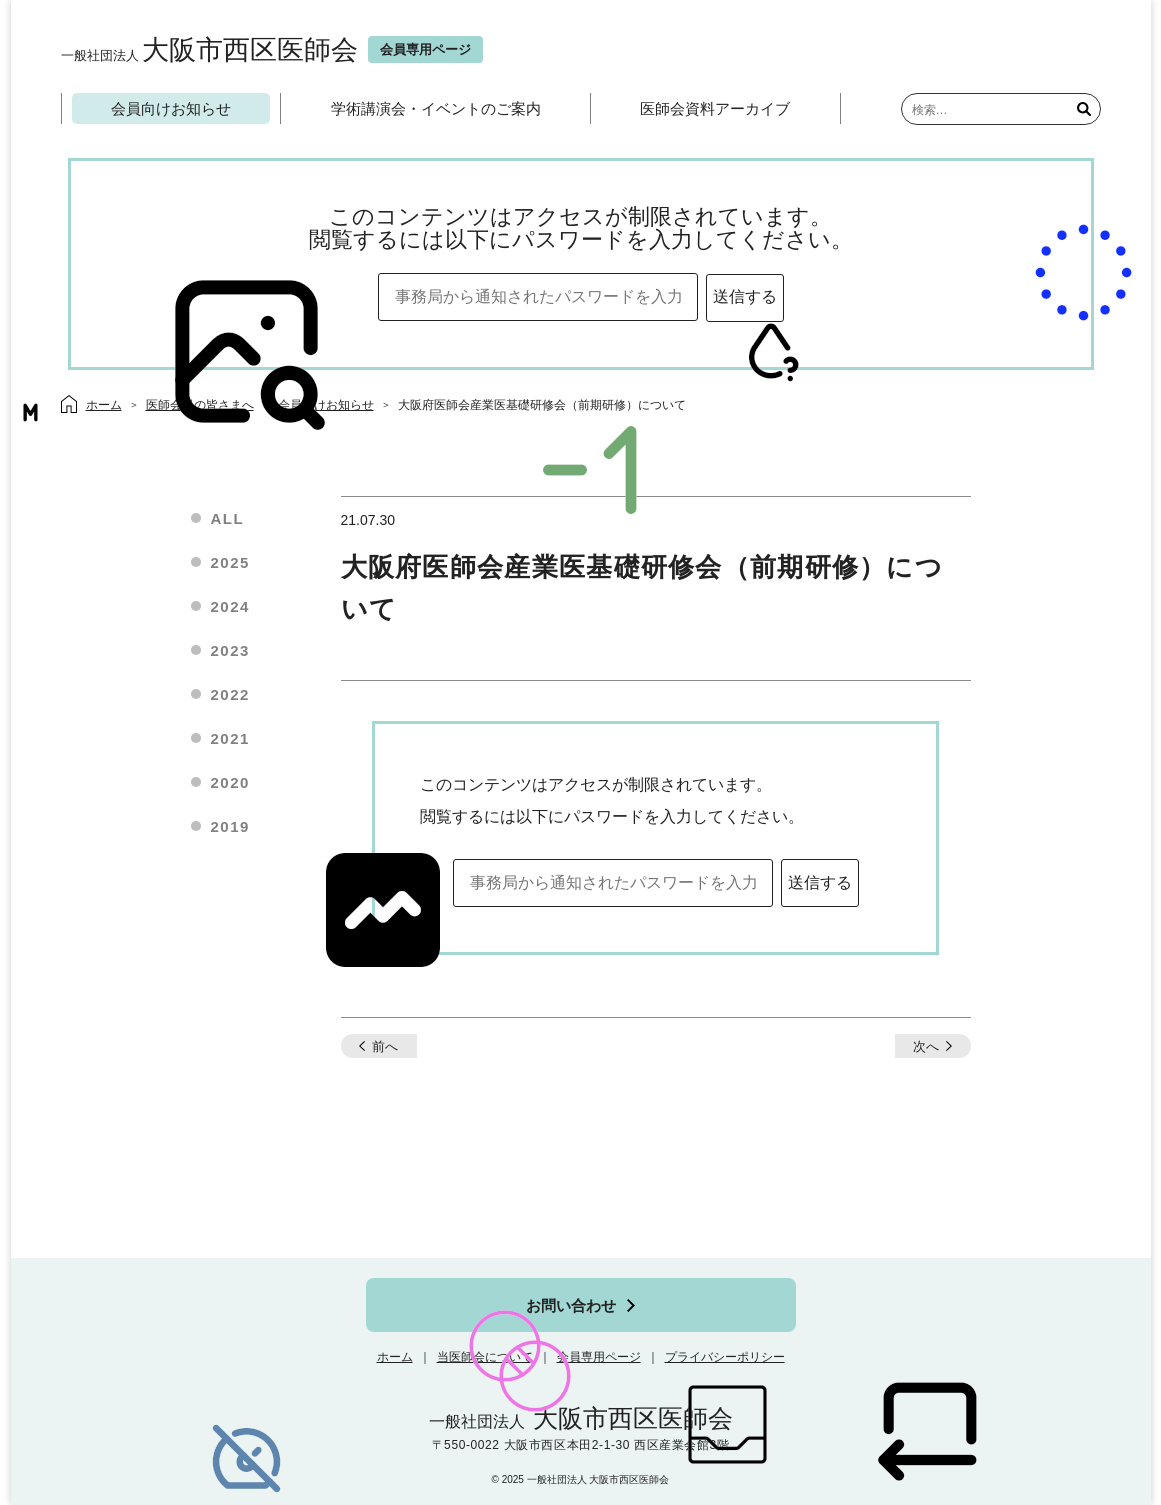 The image size is (1161, 1505). Describe the element at coordinates (520, 1361) in the screenshot. I see `apply intersect operation to selected shapes` at that location.